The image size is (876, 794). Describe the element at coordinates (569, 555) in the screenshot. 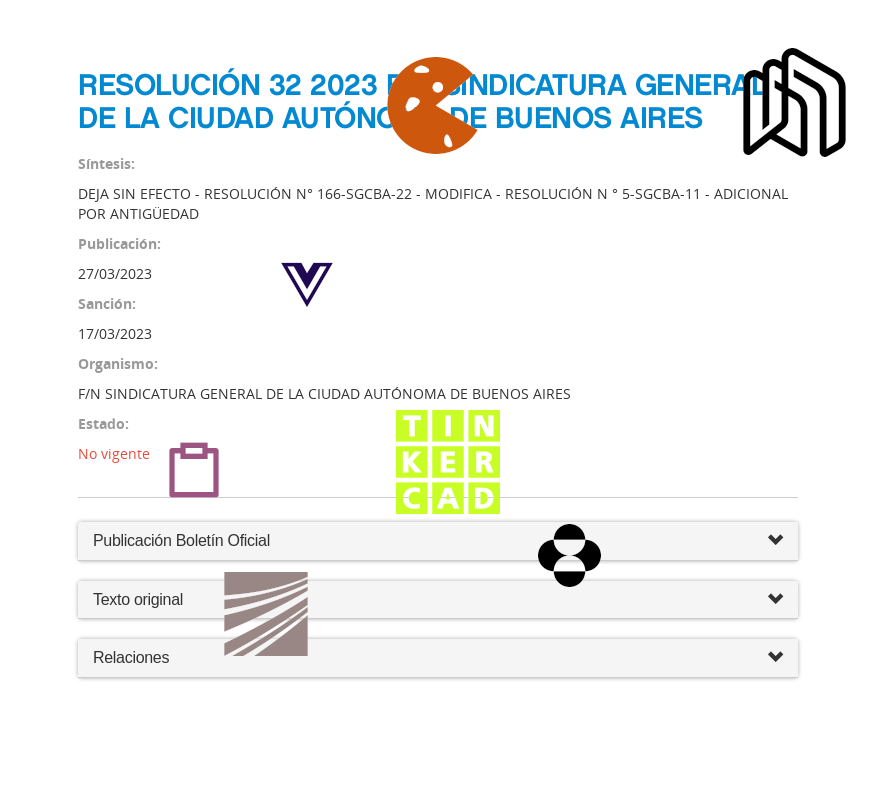

I see `Merck pharmaceutical company logo` at that location.